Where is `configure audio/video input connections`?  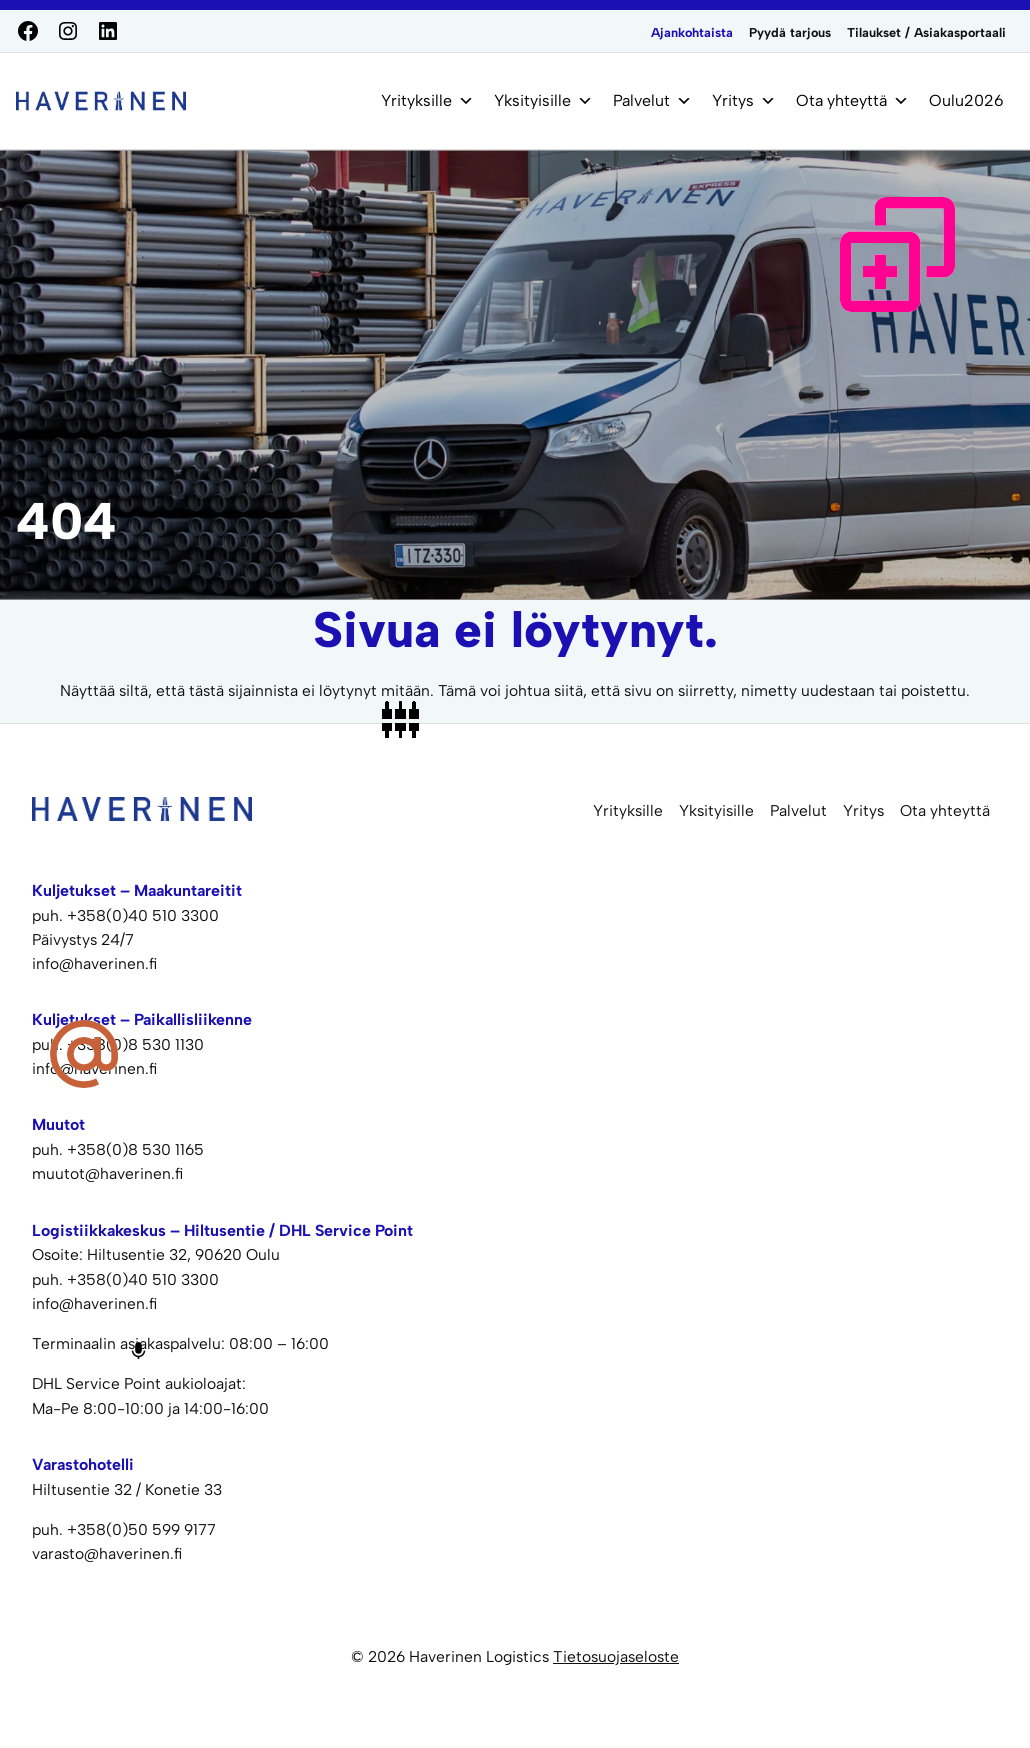 configure audio/video input connections is located at coordinates (400, 719).